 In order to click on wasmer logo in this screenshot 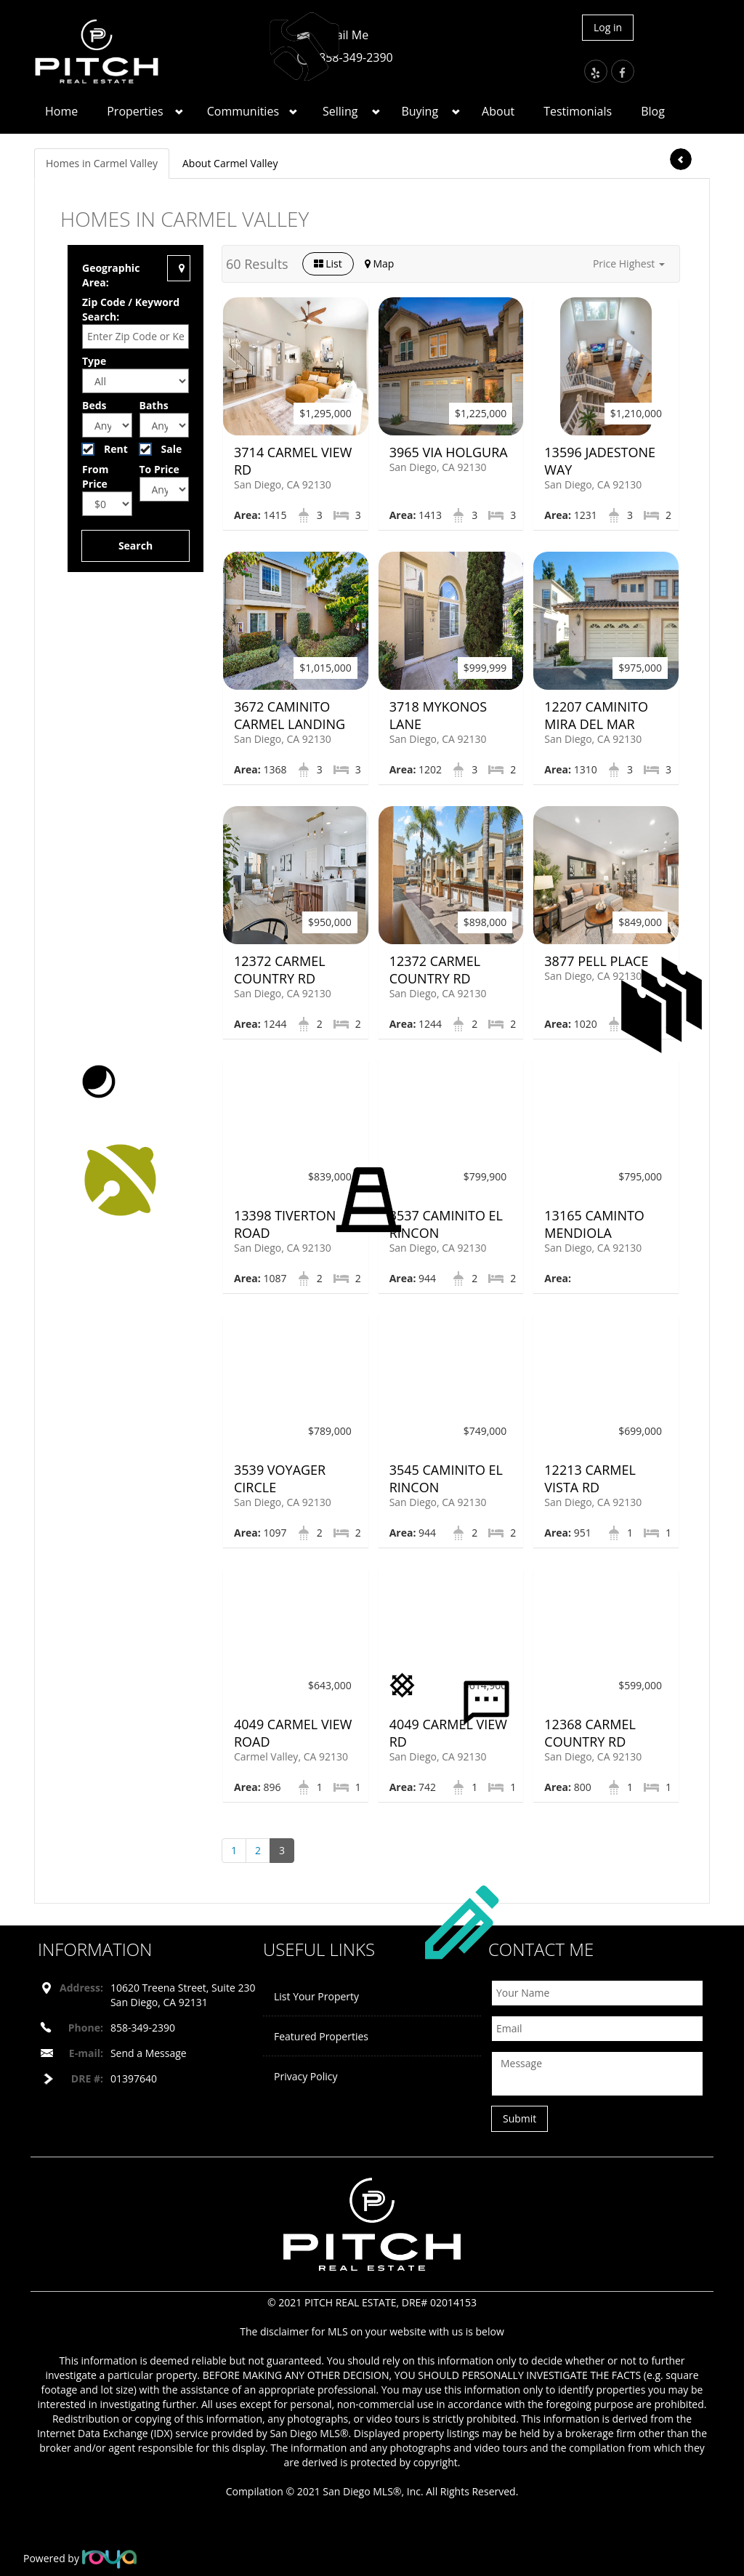, I will do `click(661, 1005)`.